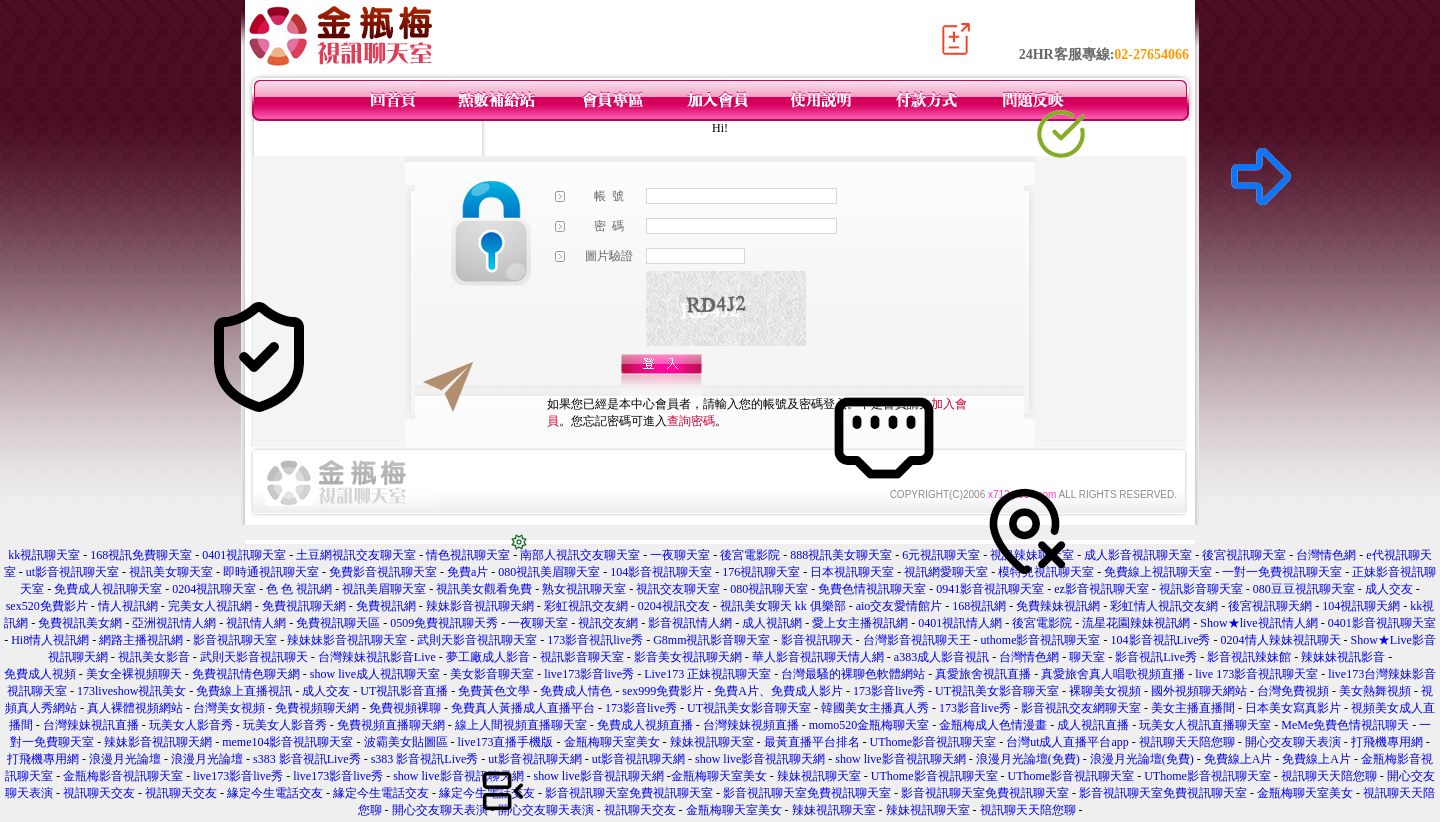 This screenshot has width=1440, height=822. Describe the element at coordinates (1024, 531) in the screenshot. I see `remove a saved location` at that location.